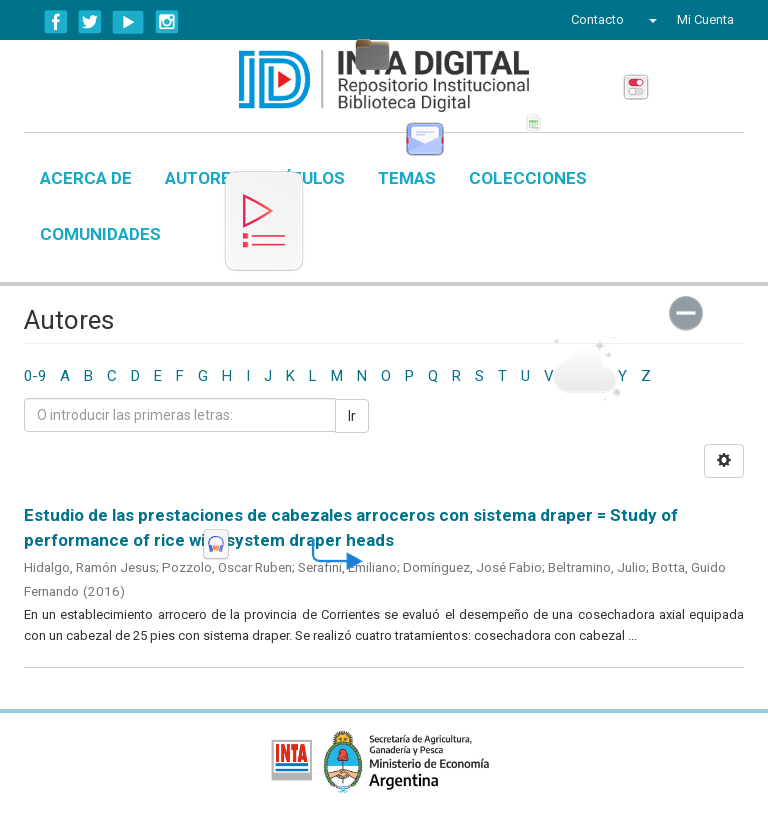  Describe the element at coordinates (686, 313) in the screenshot. I see `indicates file excluded from dropbox selective sync` at that location.